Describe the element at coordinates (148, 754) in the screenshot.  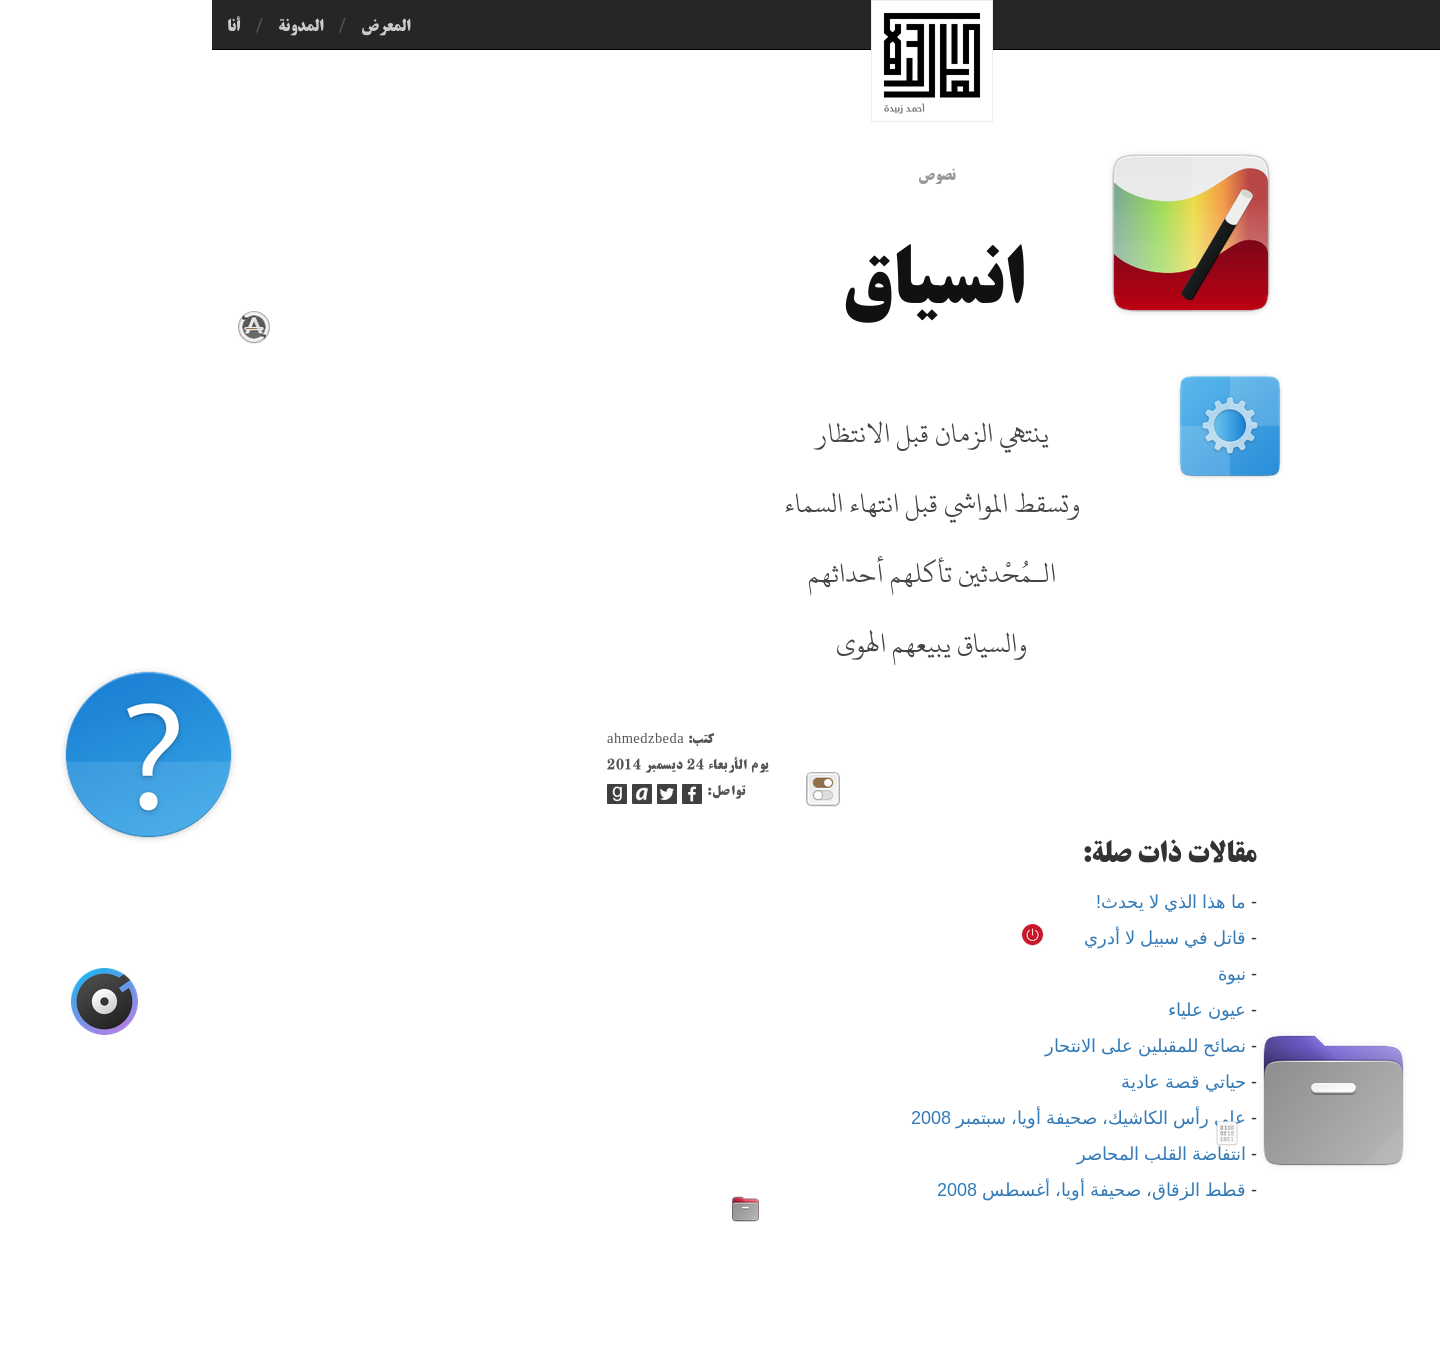
I see `open the help center or documentation` at that location.